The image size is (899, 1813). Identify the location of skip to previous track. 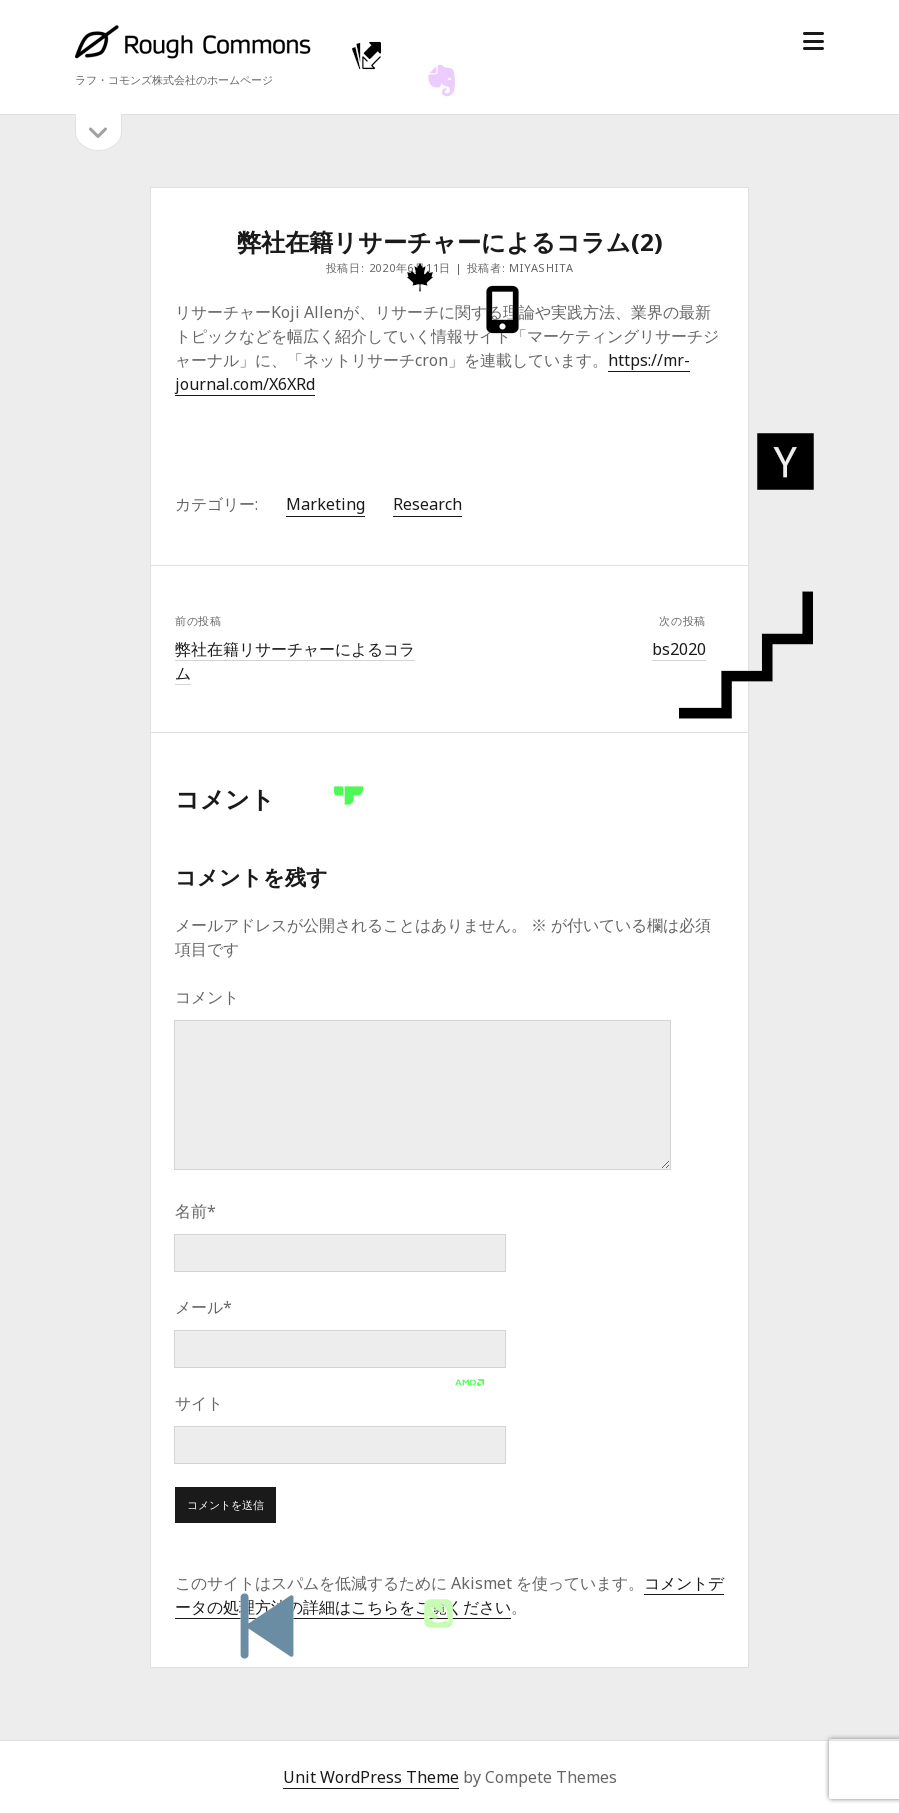
(265, 1626).